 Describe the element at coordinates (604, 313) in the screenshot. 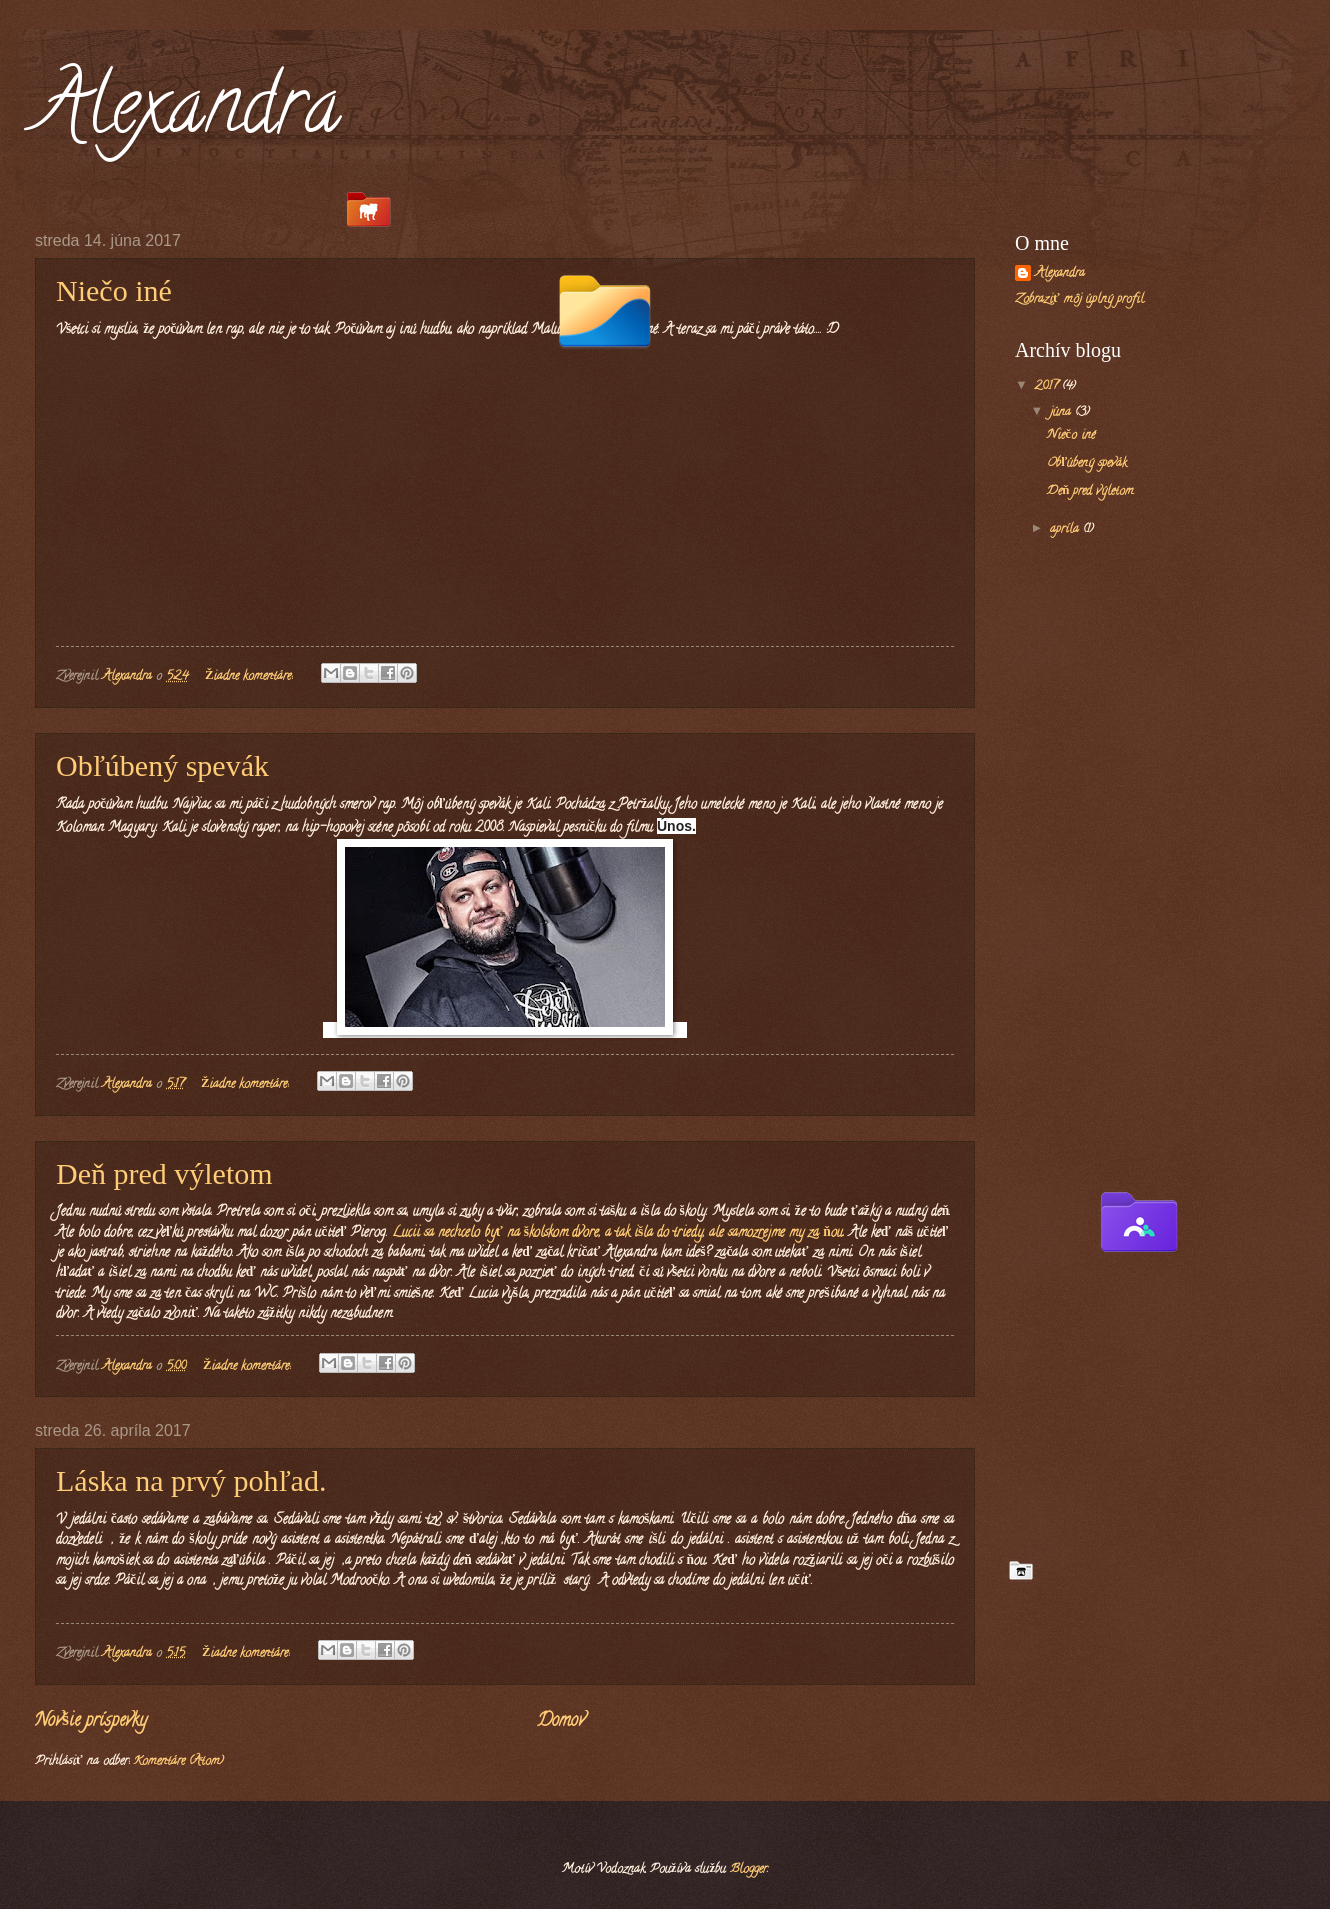

I see `open your files folder` at that location.